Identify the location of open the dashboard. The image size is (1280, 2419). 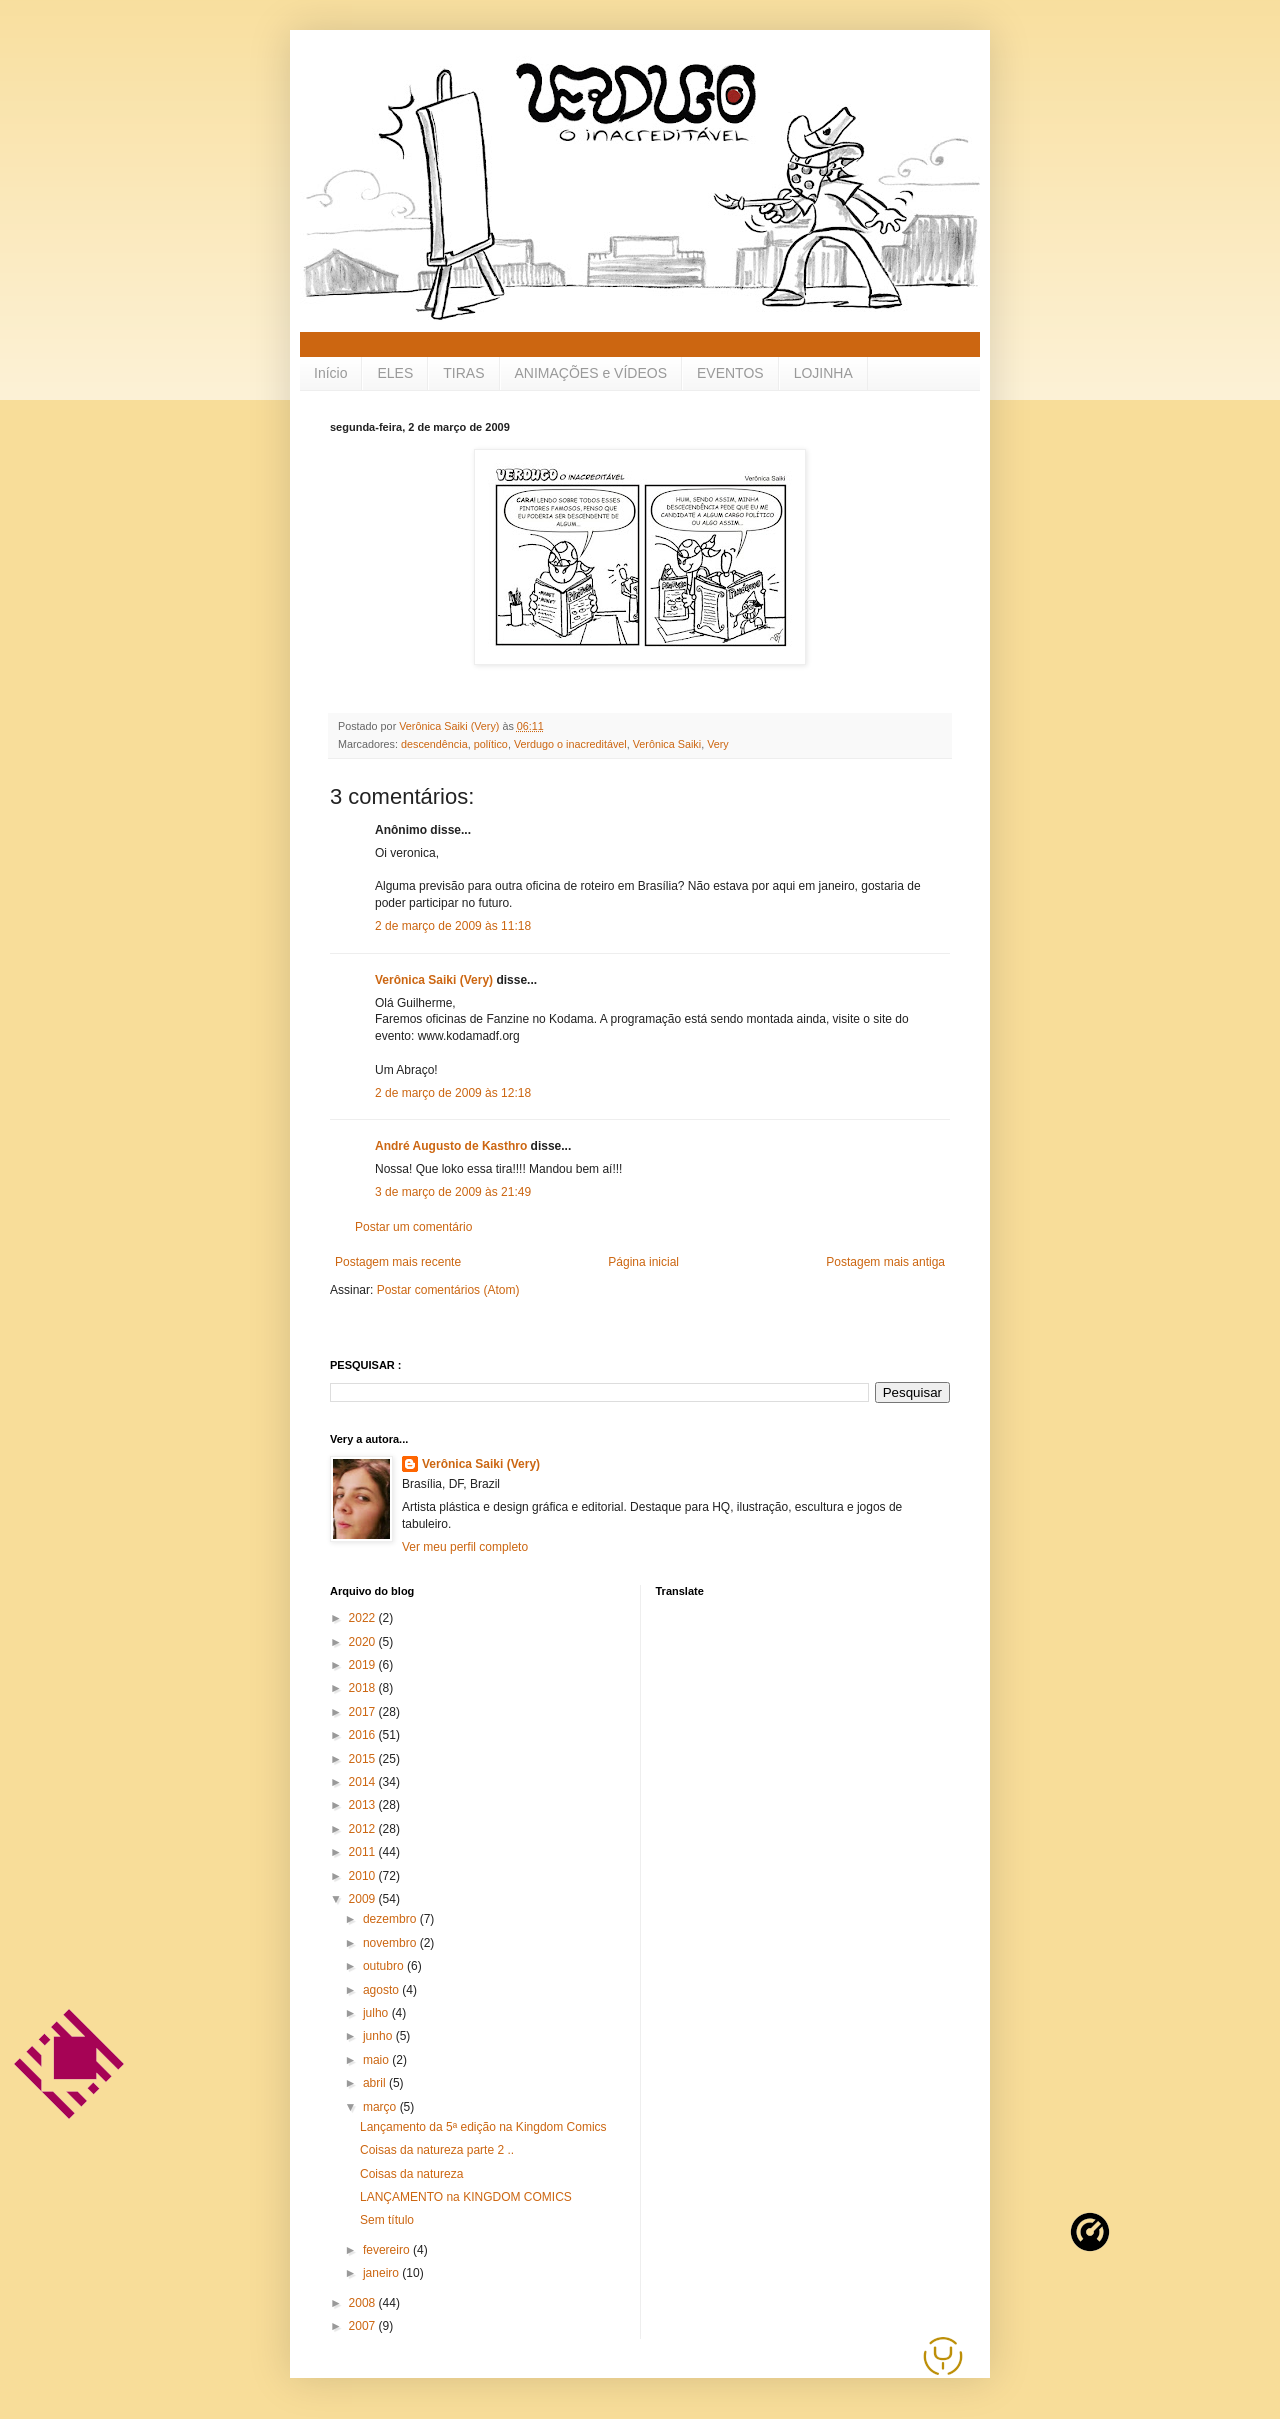
(1090, 2232).